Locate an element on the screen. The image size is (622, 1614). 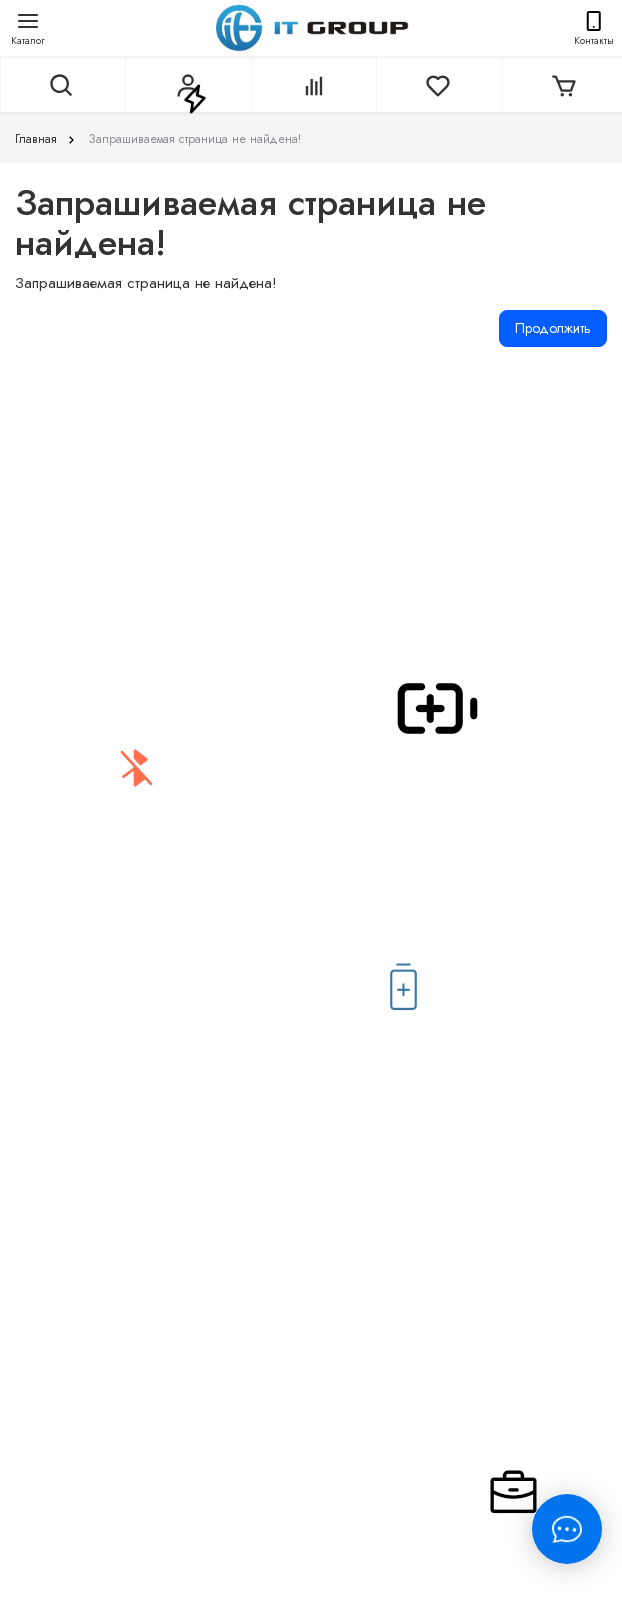
indicates fast or instant action is located at coordinates (195, 99).